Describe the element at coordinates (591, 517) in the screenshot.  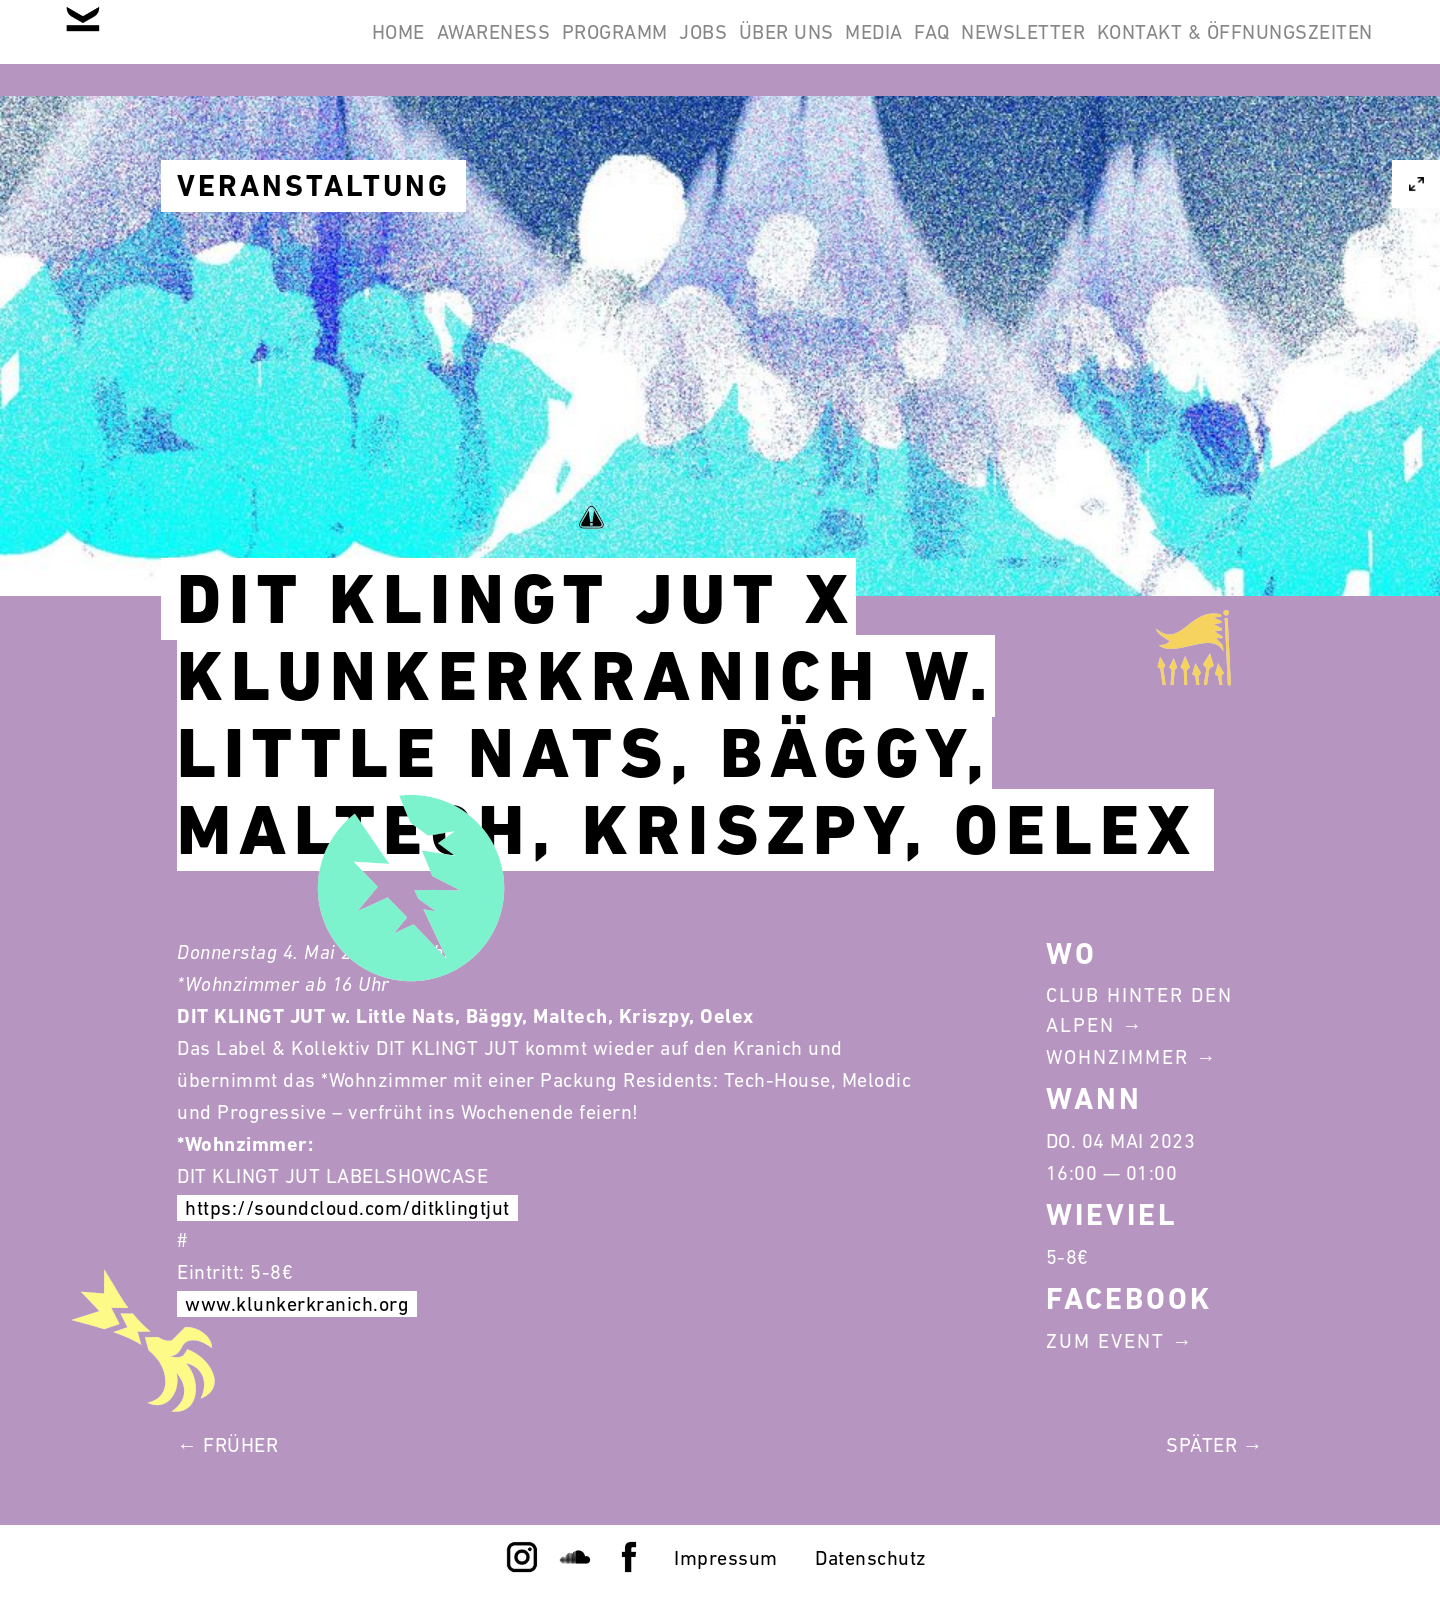
I see `warning or hazard alert indicator` at that location.